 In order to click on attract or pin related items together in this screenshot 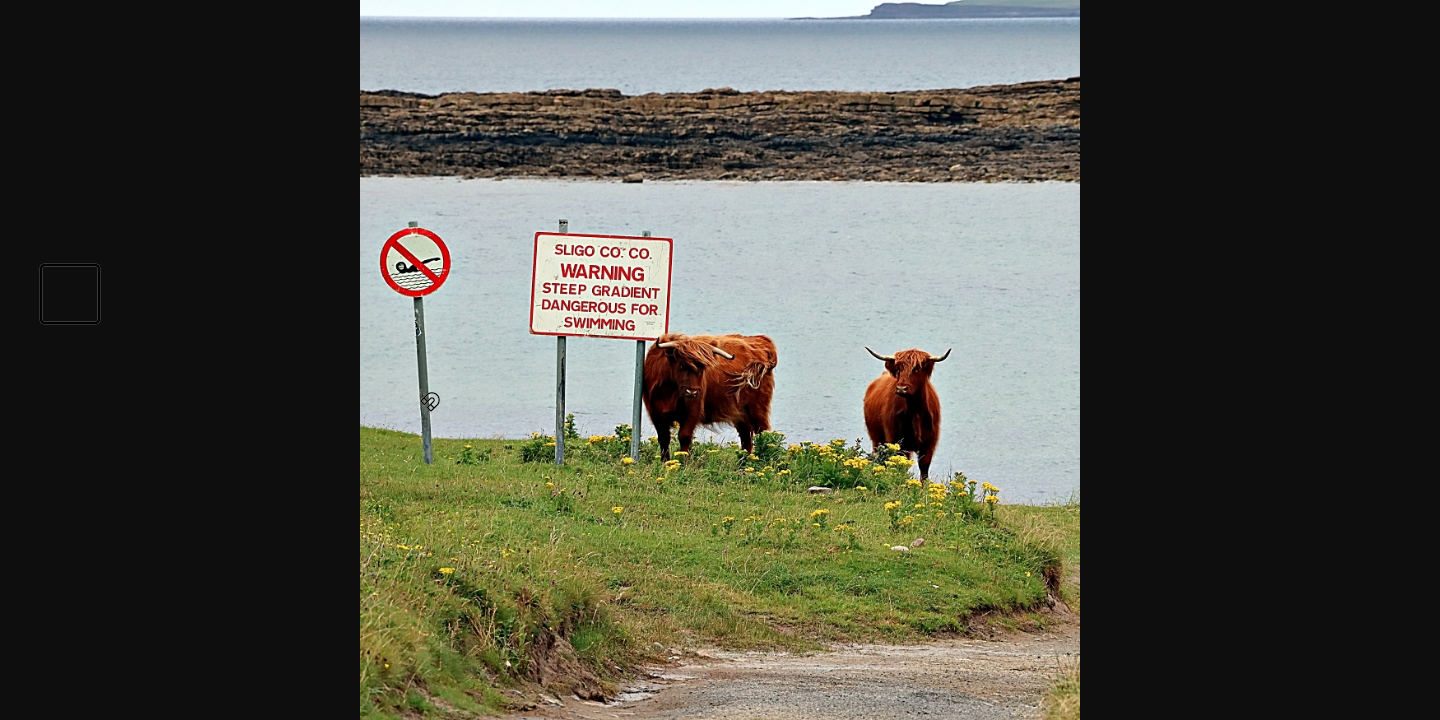, I will do `click(430, 401)`.